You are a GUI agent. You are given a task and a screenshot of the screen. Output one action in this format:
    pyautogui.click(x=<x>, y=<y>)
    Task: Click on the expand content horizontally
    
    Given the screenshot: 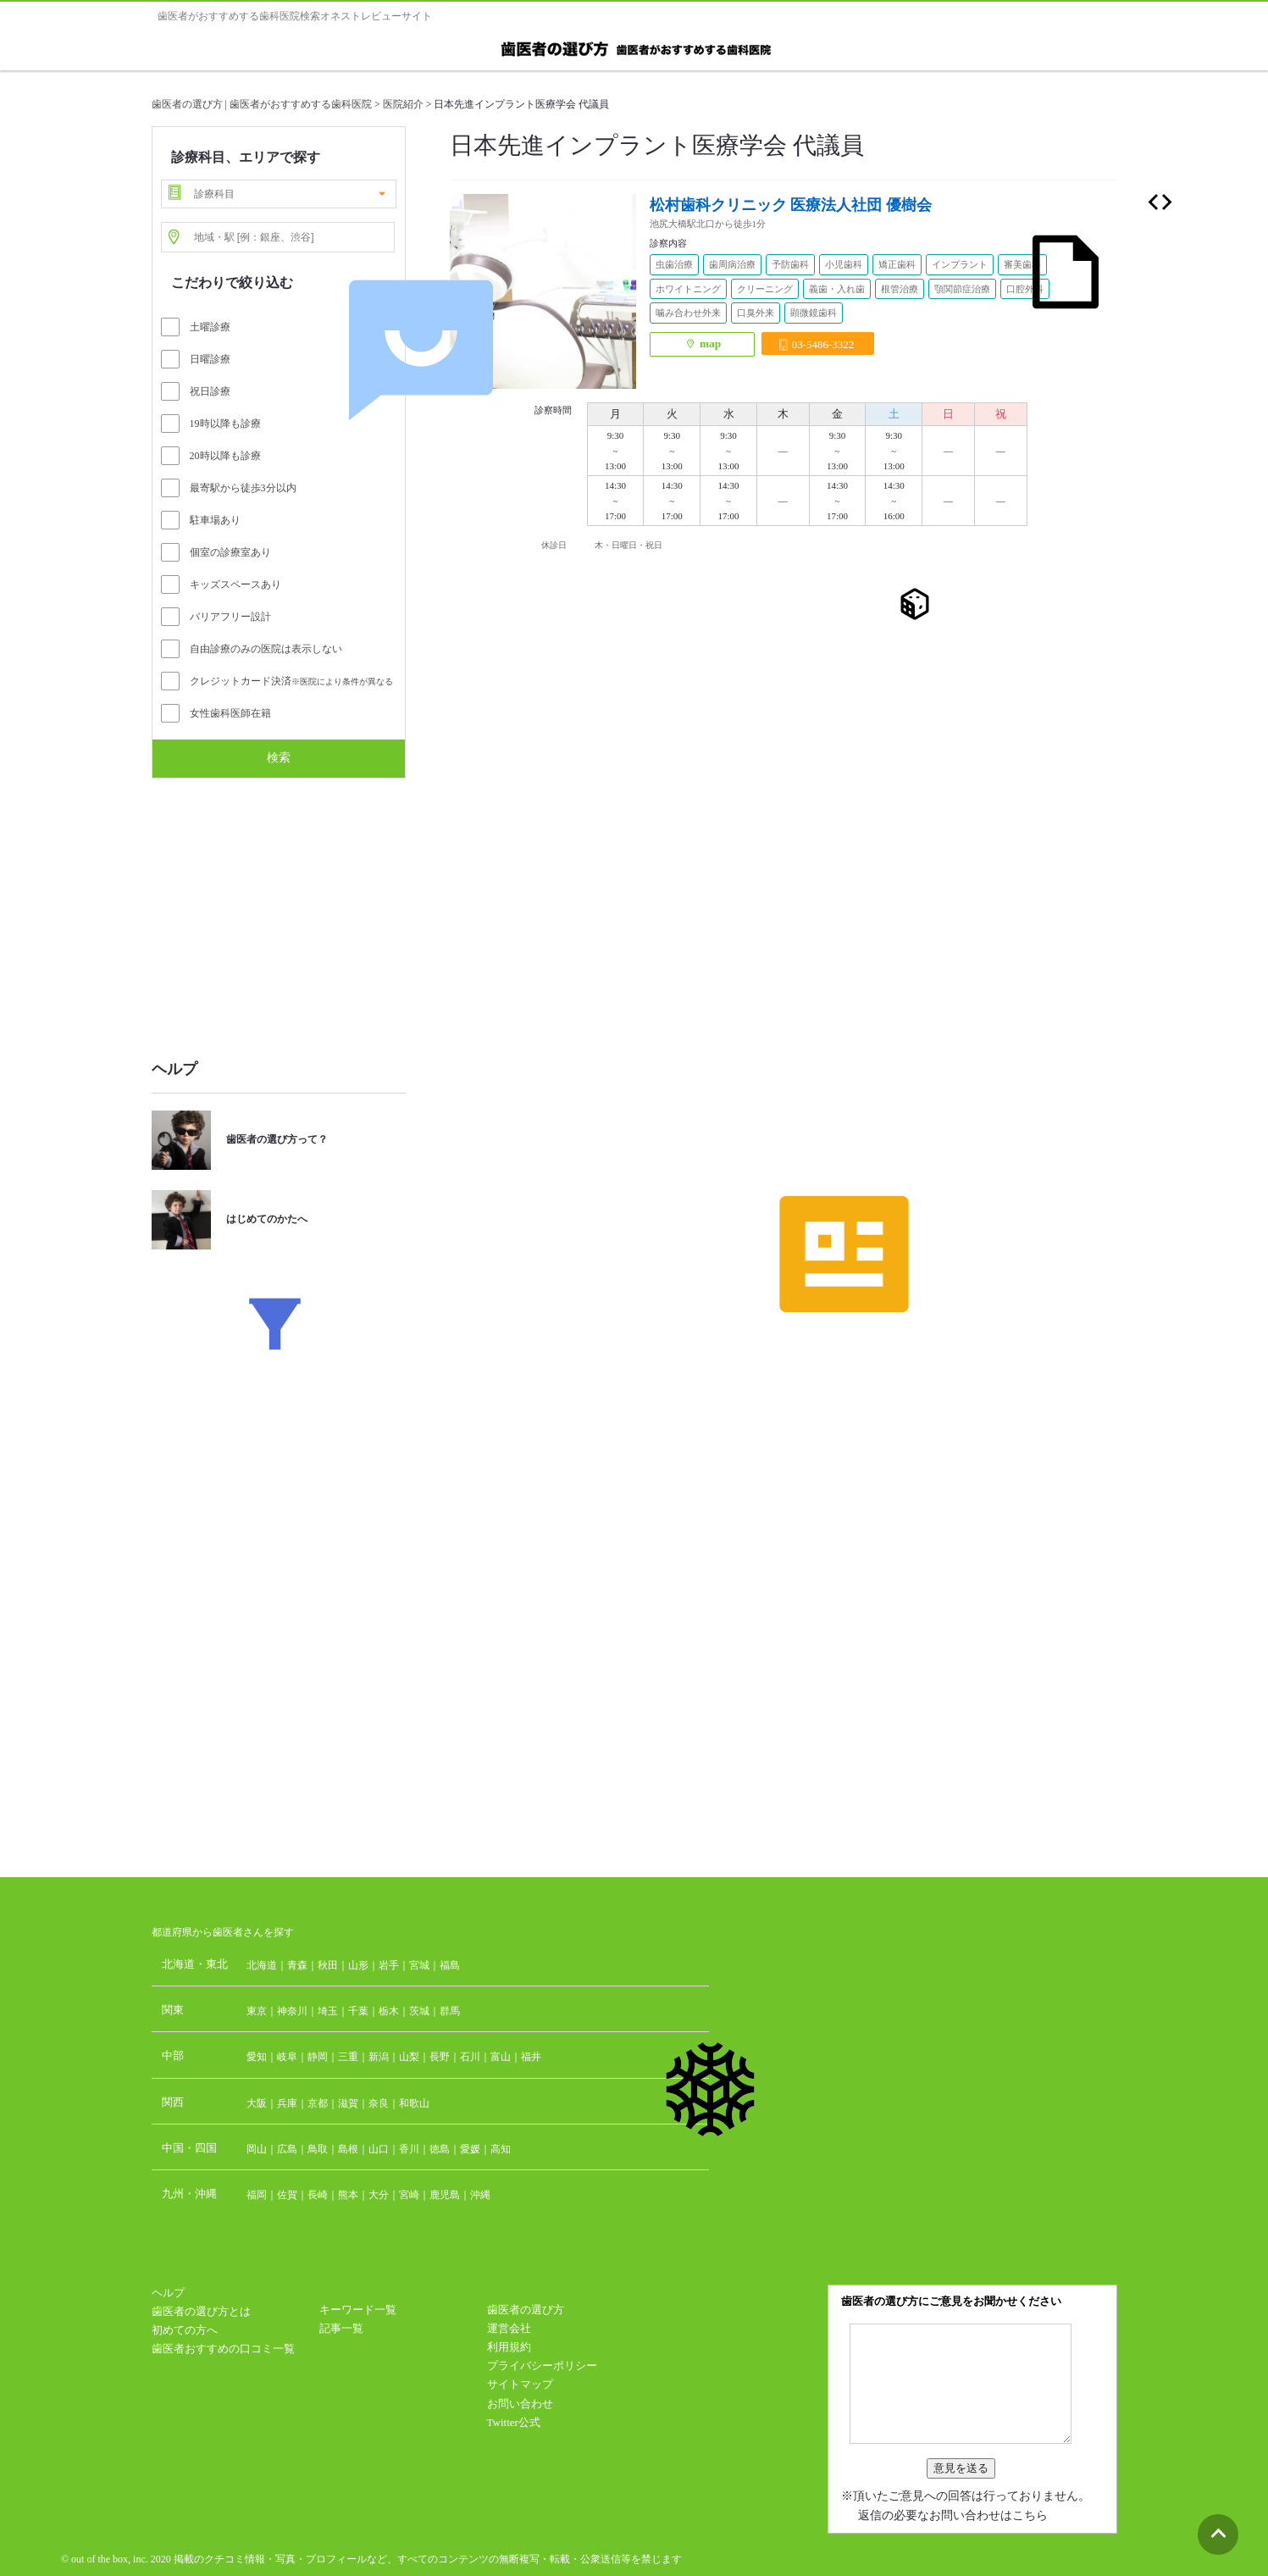 What is the action you would take?
    pyautogui.click(x=1160, y=202)
    